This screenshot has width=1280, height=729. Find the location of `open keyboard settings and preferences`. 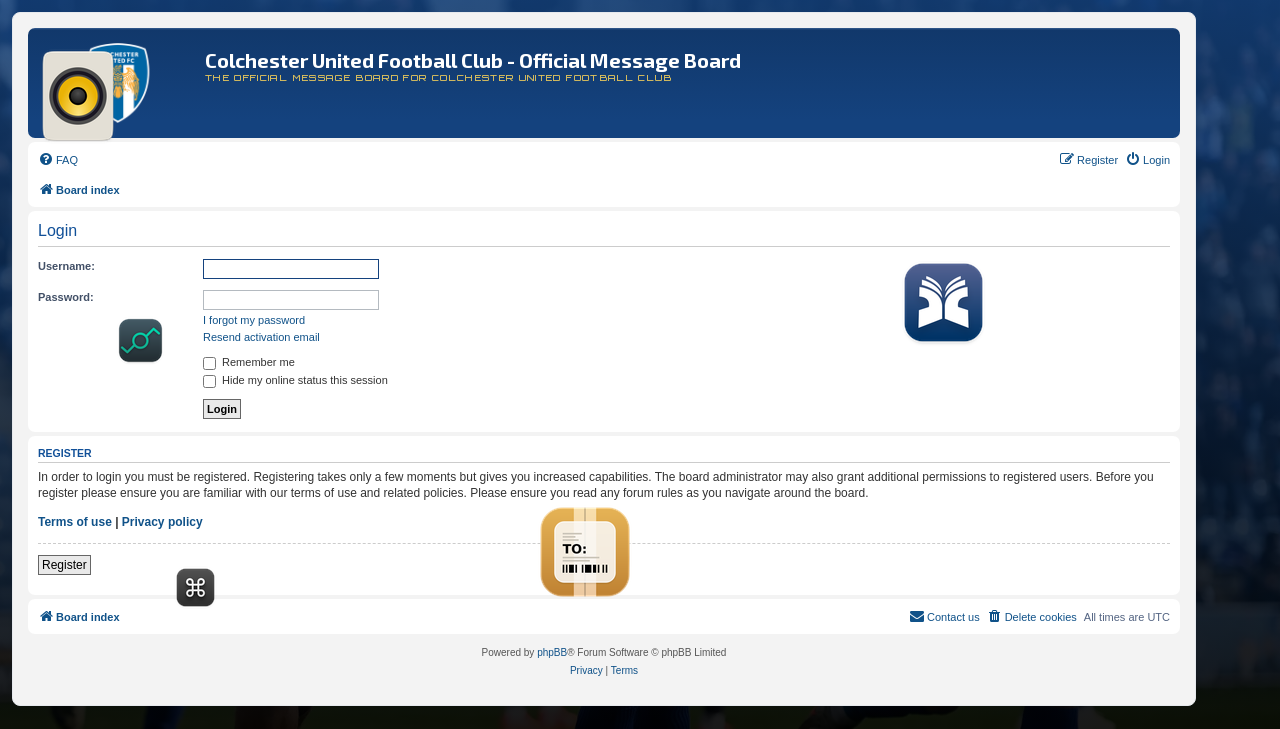

open keyboard settings and preferences is located at coordinates (195, 587).